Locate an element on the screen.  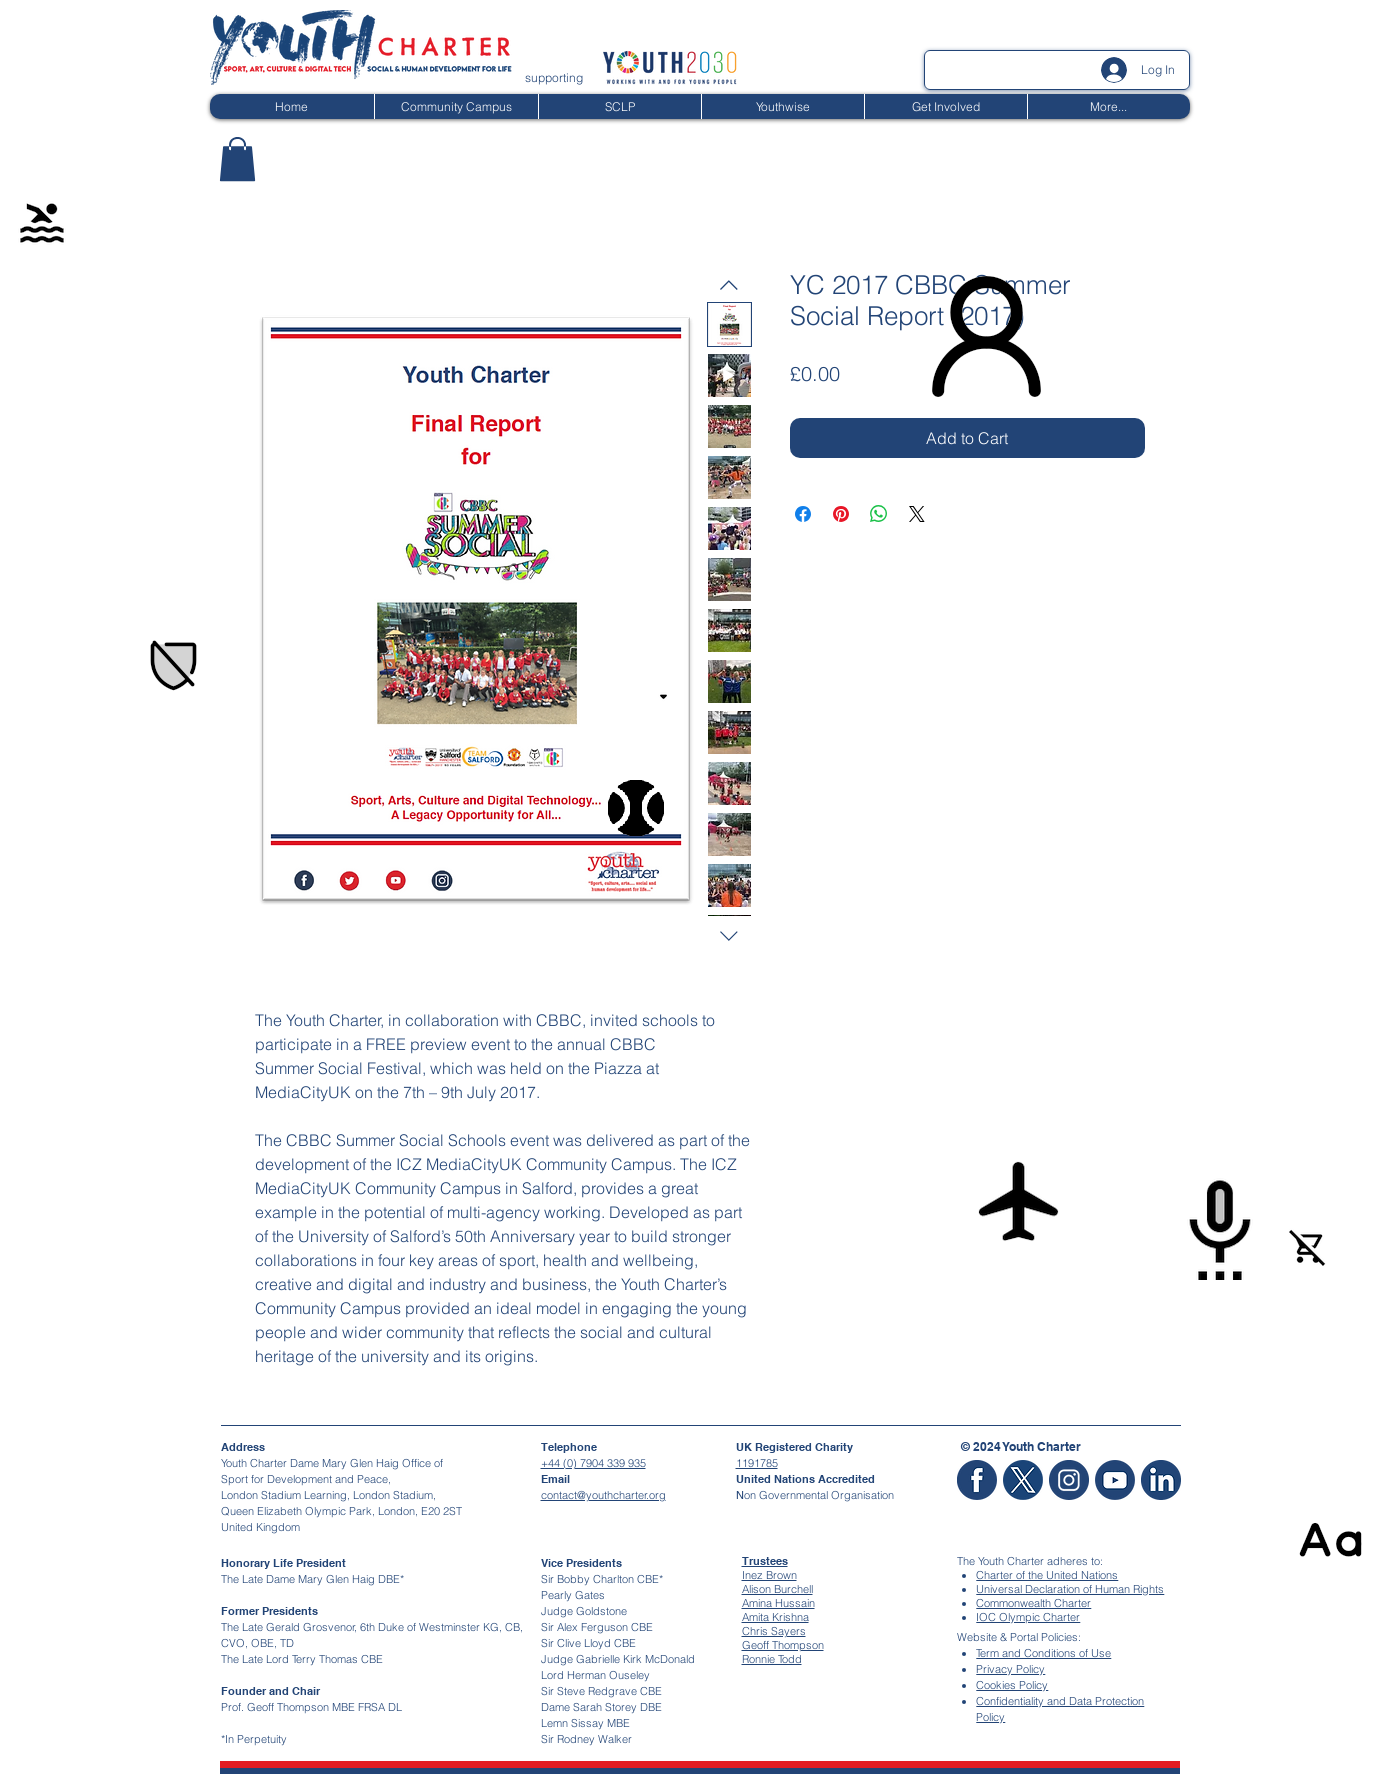
enable airplane mode is located at coordinates (1018, 1201).